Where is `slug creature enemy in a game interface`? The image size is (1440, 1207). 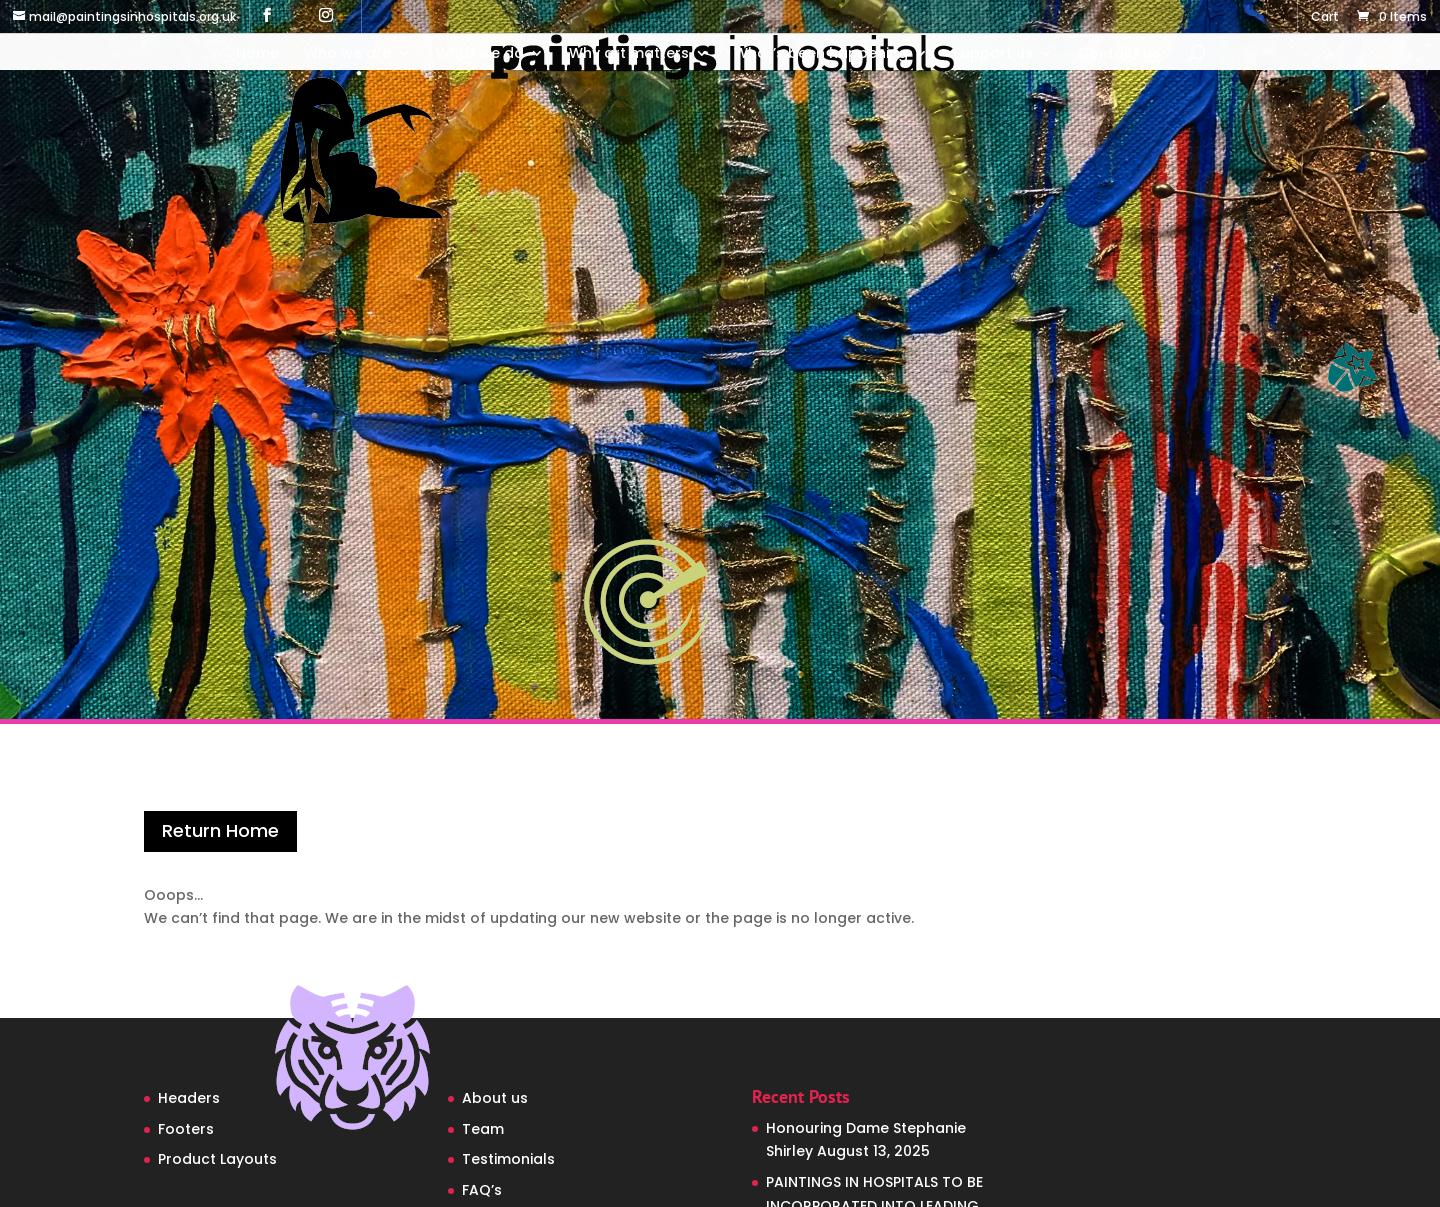
slug creature enemy in a game interface is located at coordinates (361, 150).